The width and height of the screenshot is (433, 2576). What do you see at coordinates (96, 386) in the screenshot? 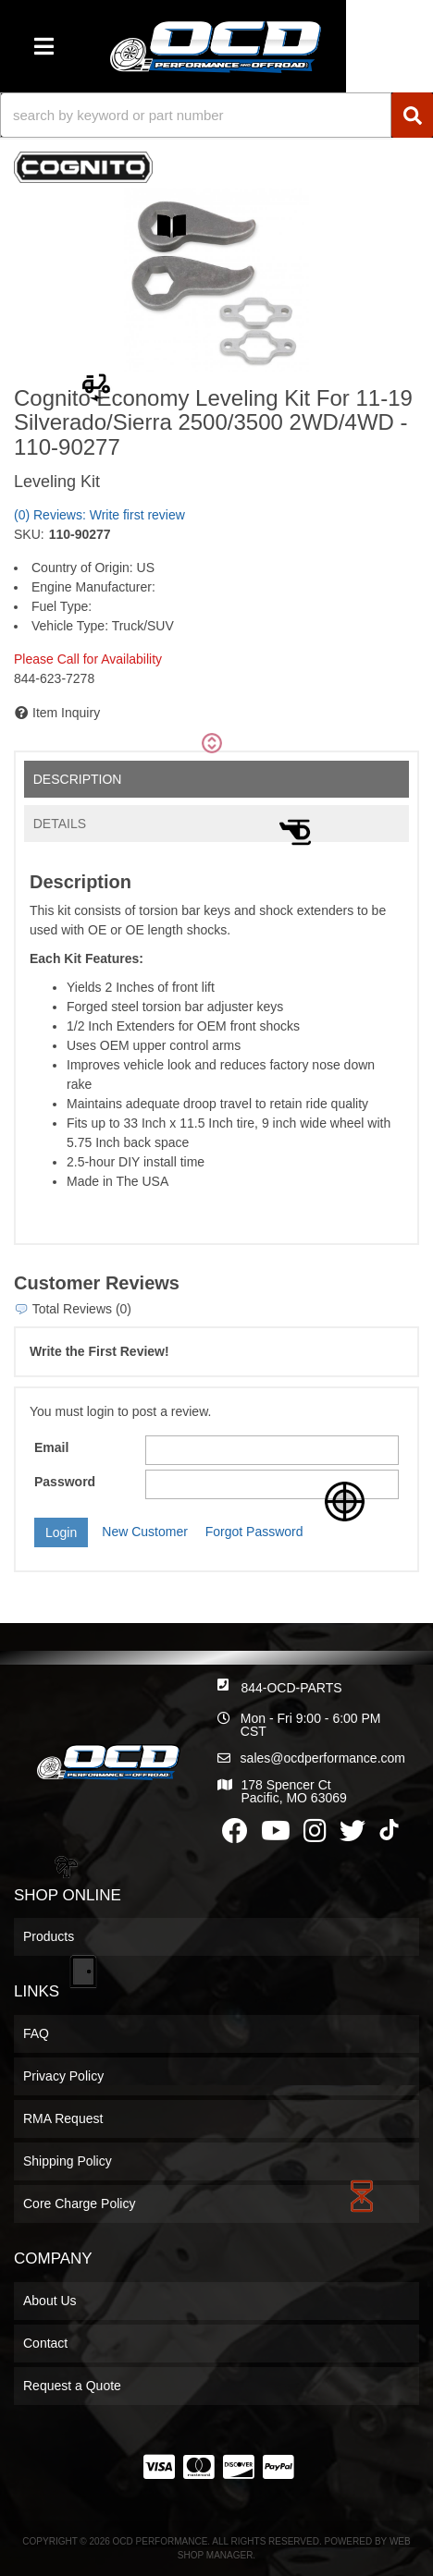
I see `select electric moped as transportation mode` at bounding box center [96, 386].